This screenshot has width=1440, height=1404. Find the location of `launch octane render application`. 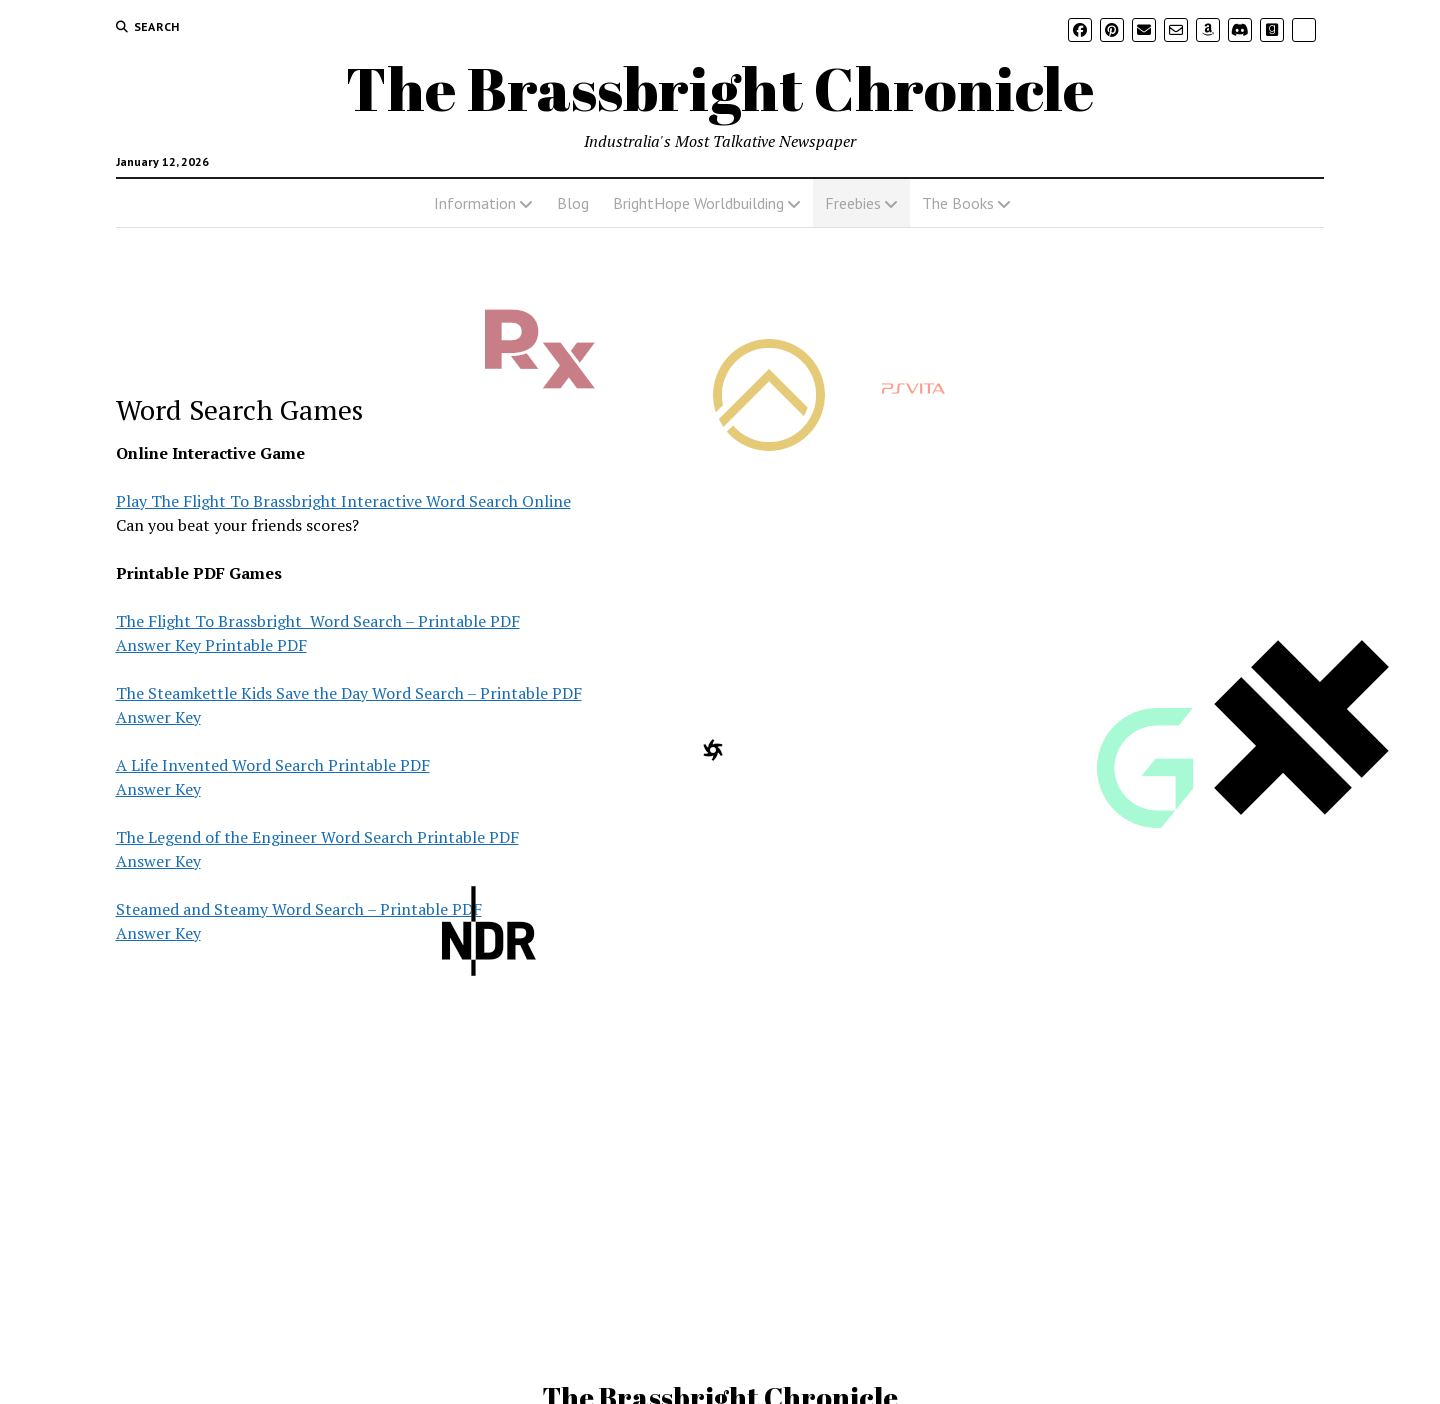

launch octane render application is located at coordinates (713, 750).